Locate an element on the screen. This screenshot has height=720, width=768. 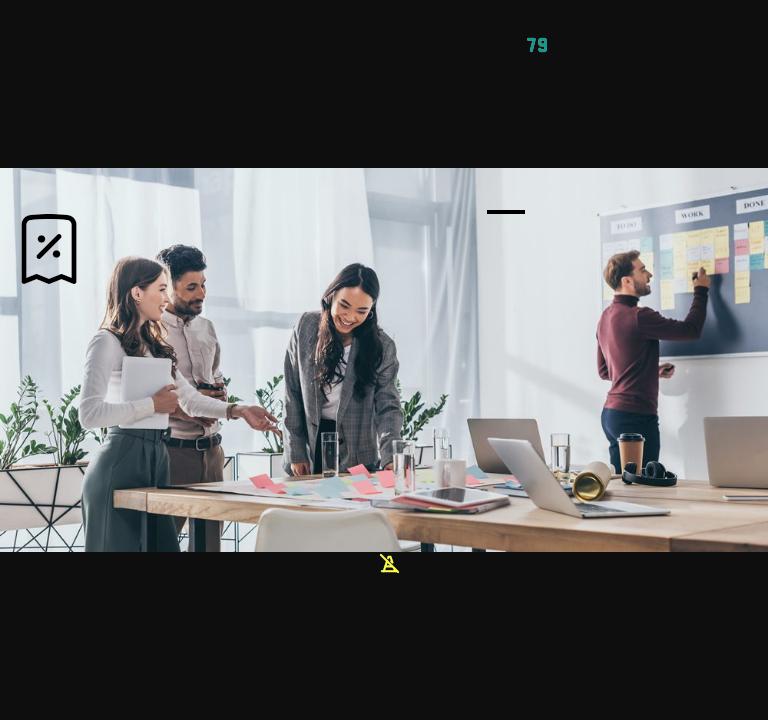
disable construction or roadwork warnings is located at coordinates (389, 563).